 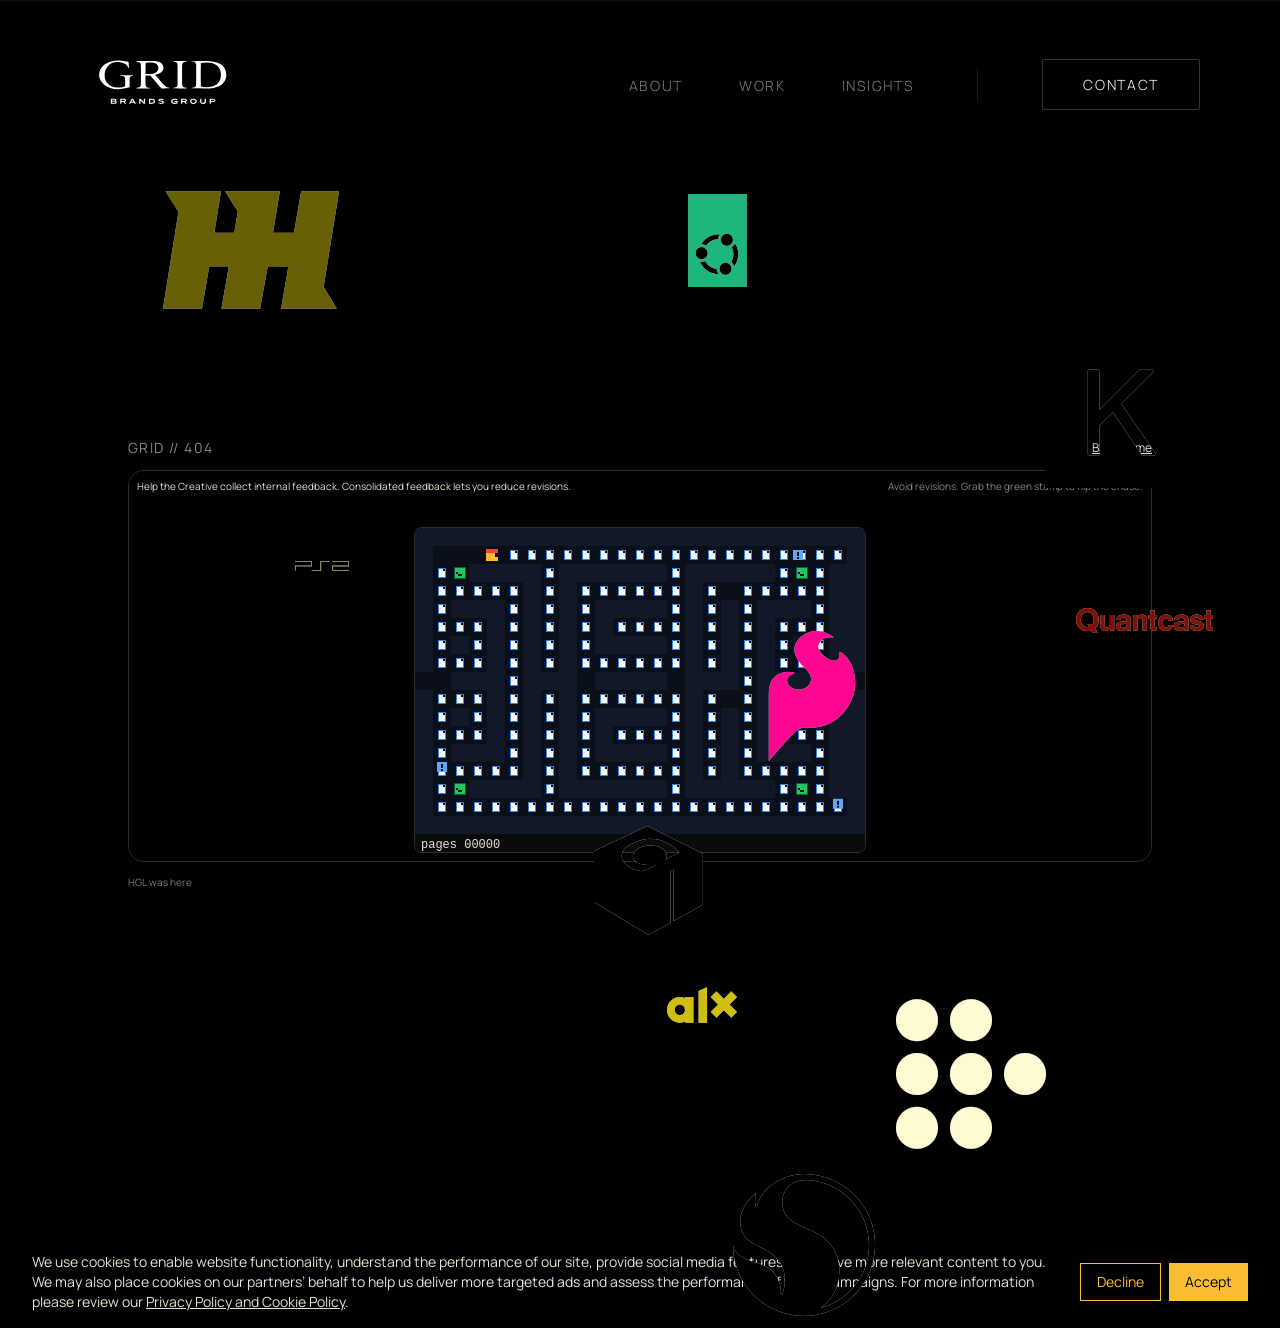 I want to click on alx brand logo, so click(x=702, y=1005).